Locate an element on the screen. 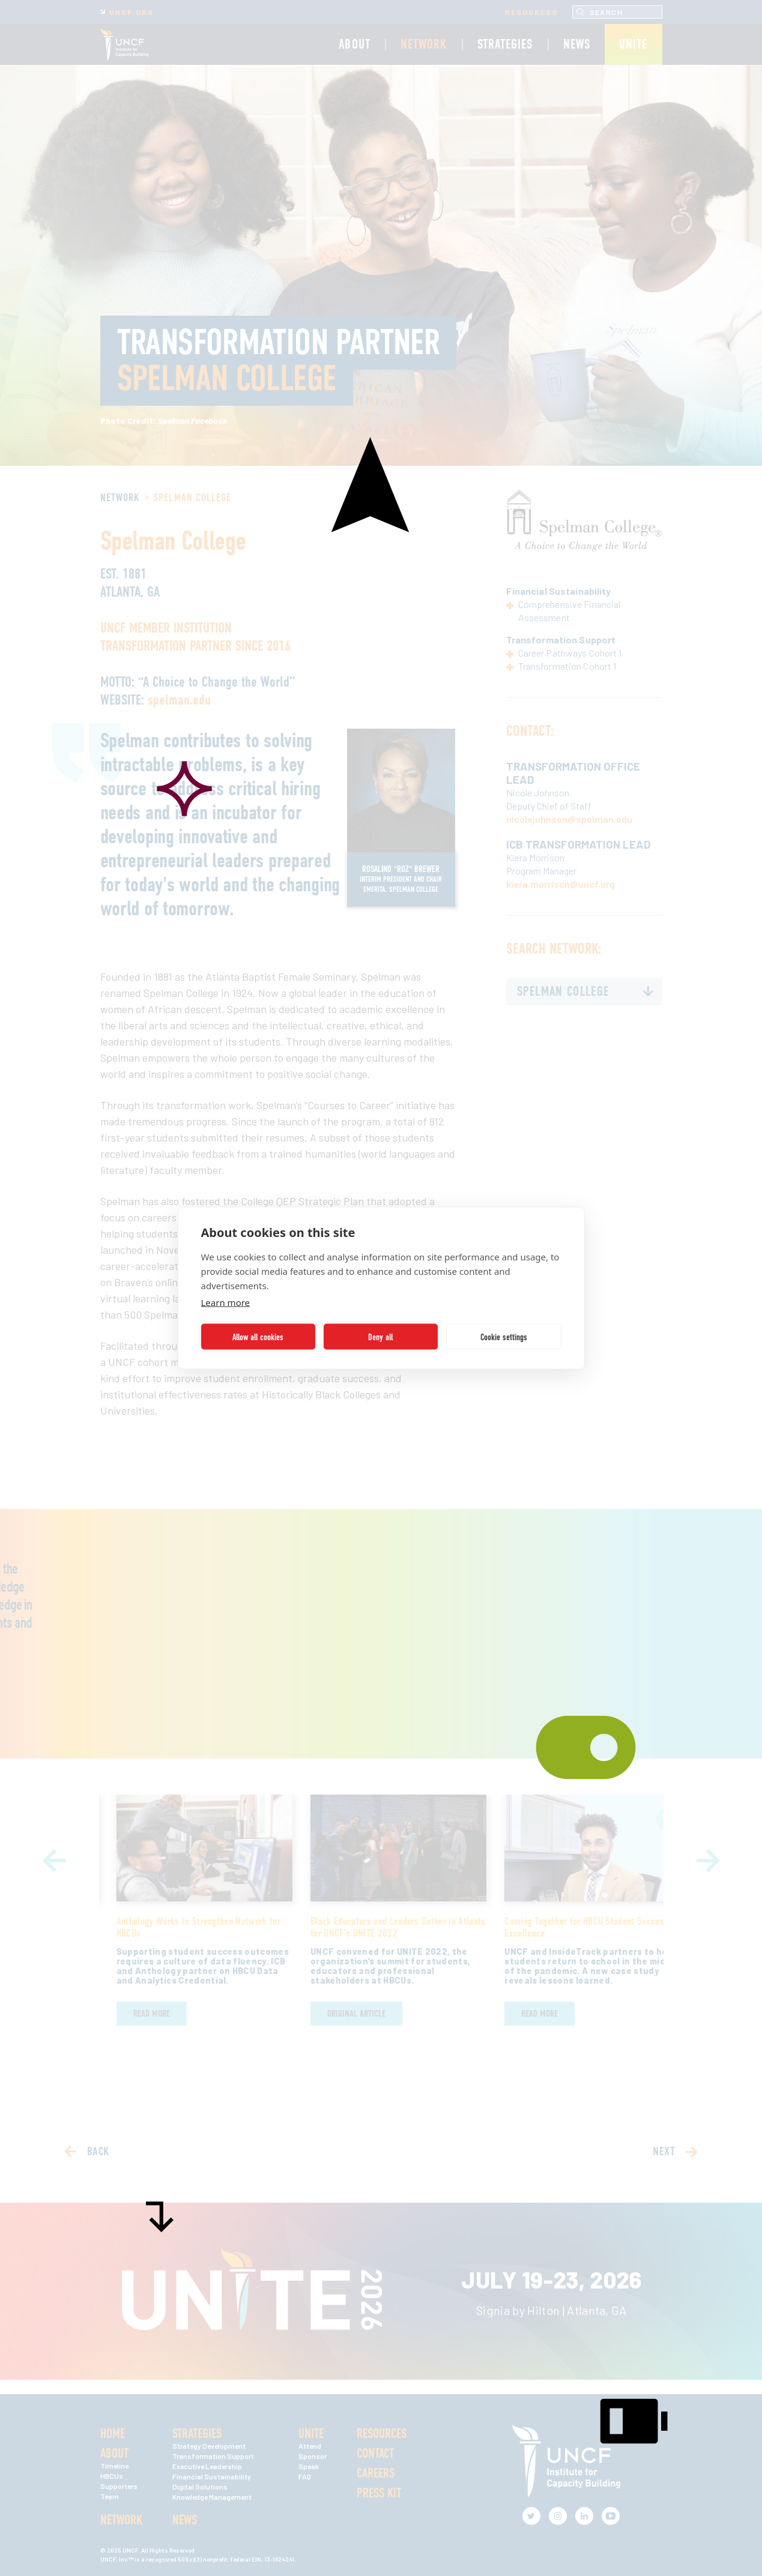 The width and height of the screenshot is (762, 2576). radar app logo is located at coordinates (370, 484).